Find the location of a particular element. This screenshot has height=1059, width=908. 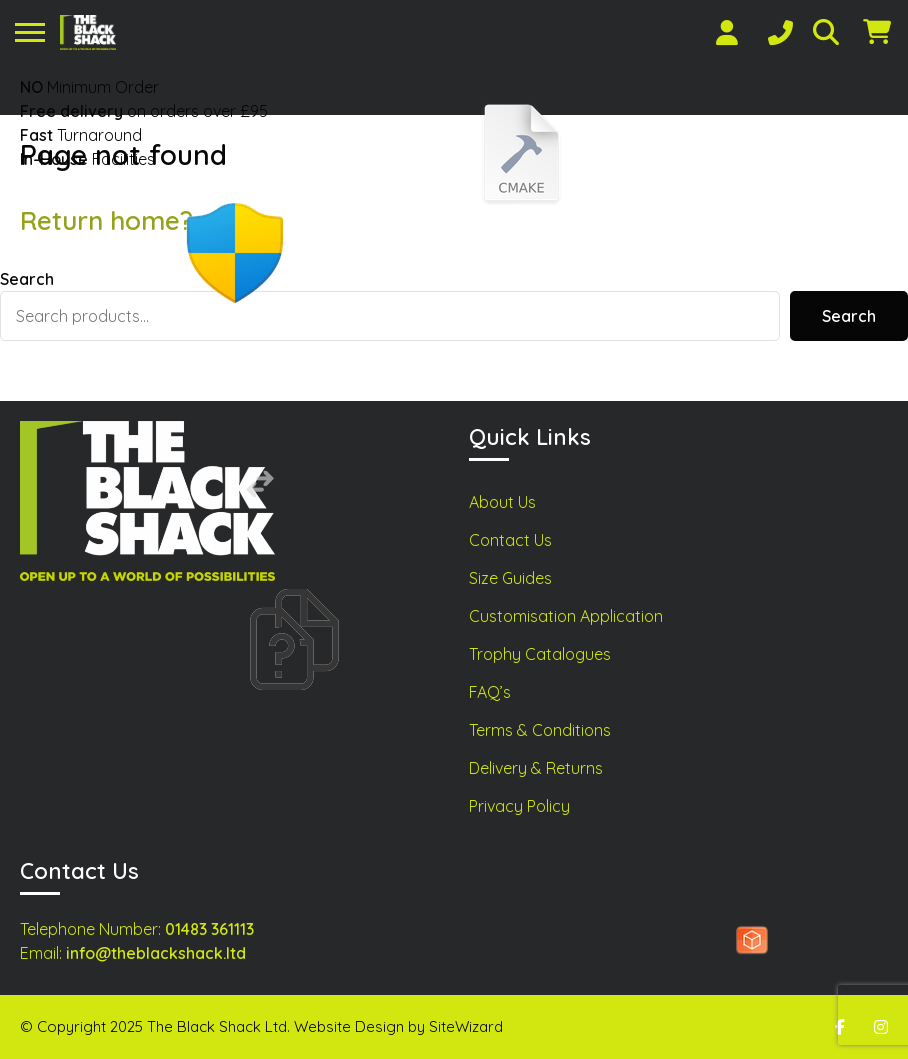

a cmake configuration file is located at coordinates (521, 154).